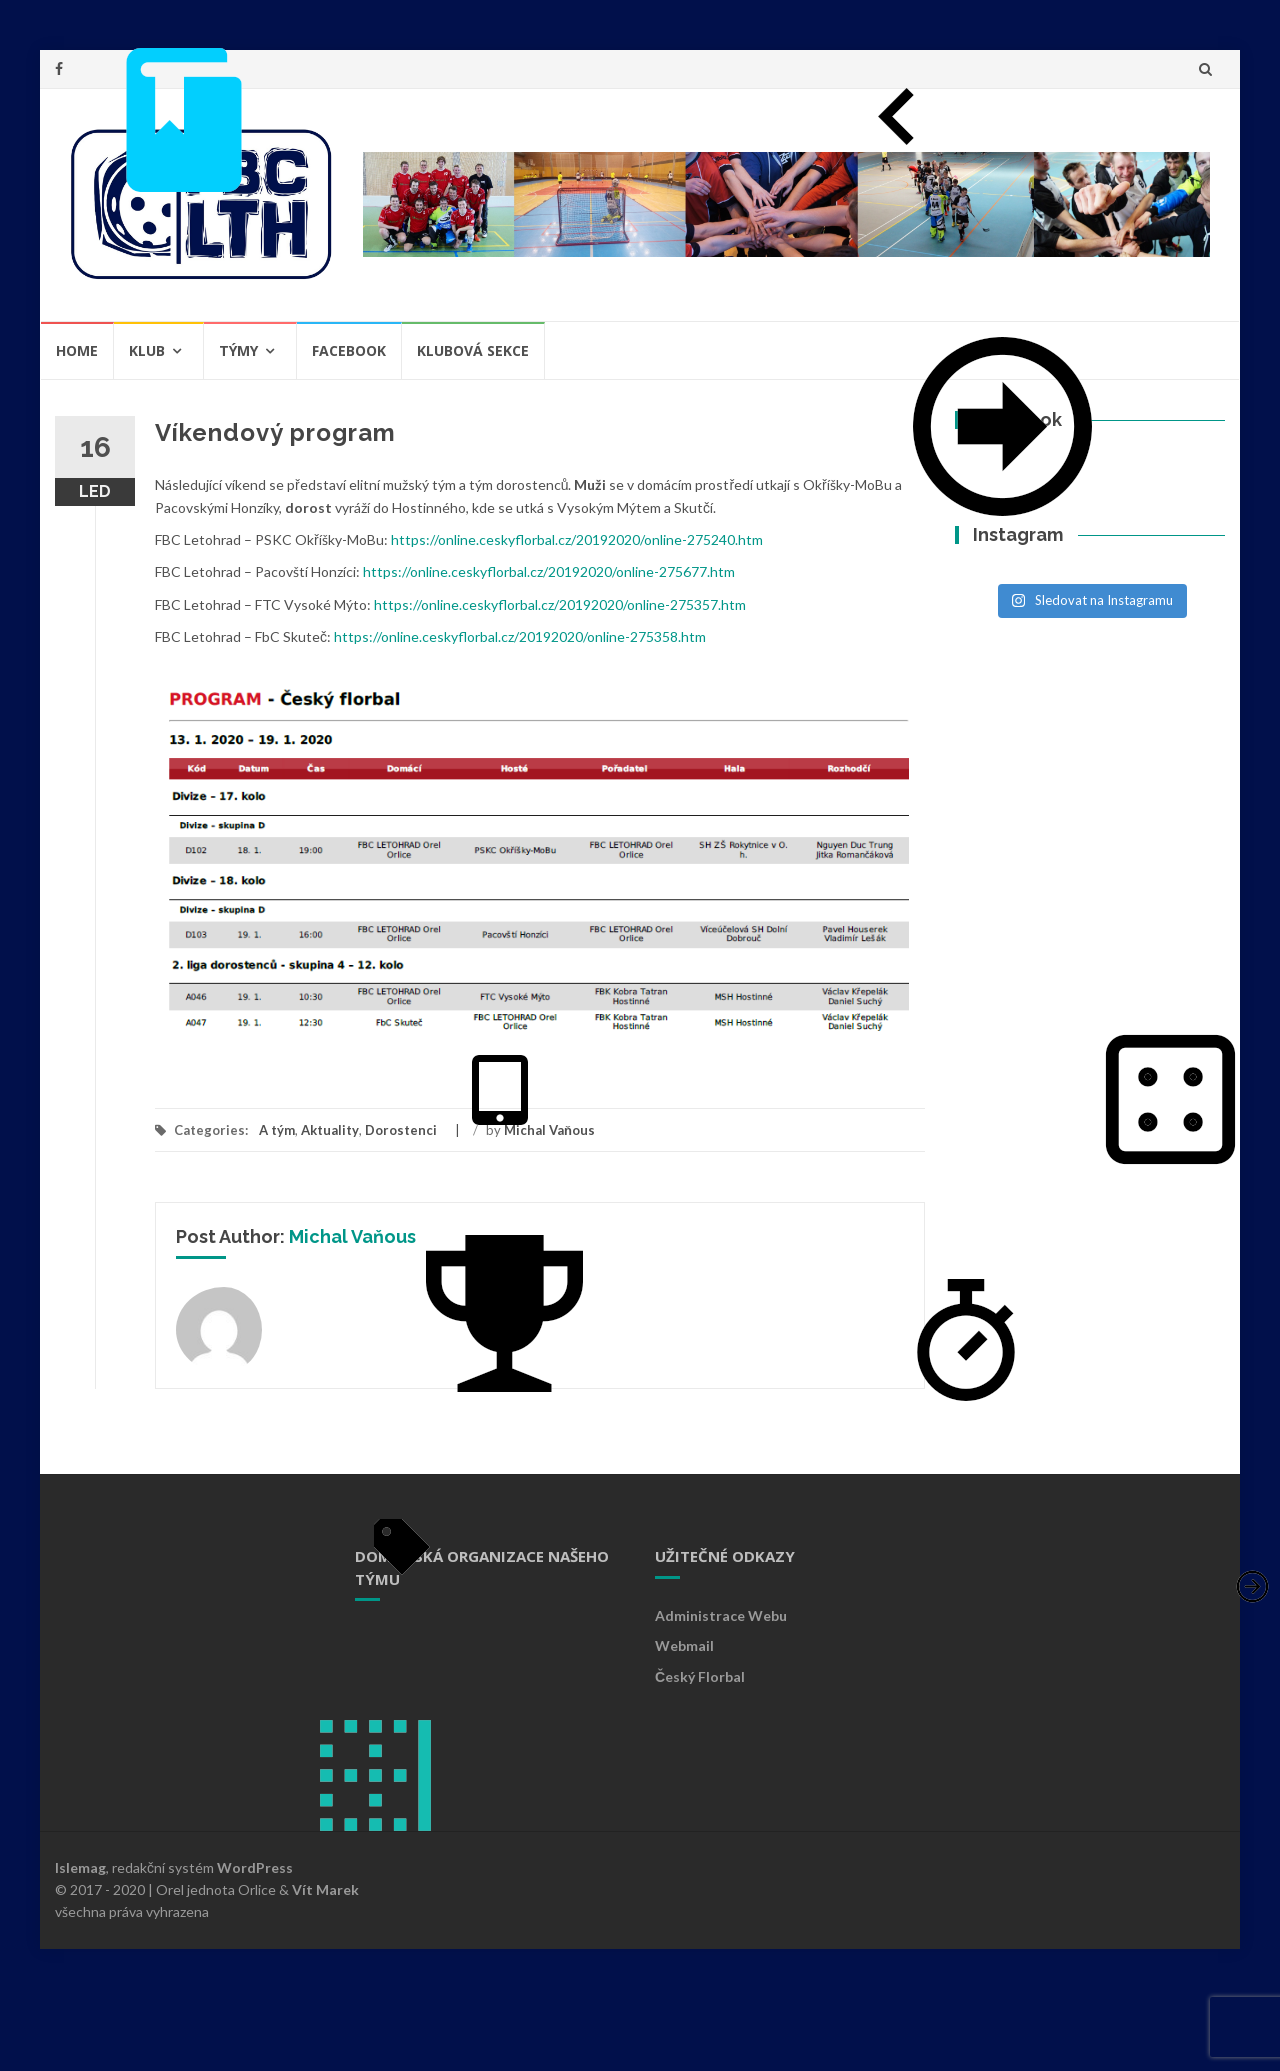 This screenshot has height=2071, width=1280. Describe the element at coordinates (184, 120) in the screenshot. I see `access bookmarked content or saved references` at that location.